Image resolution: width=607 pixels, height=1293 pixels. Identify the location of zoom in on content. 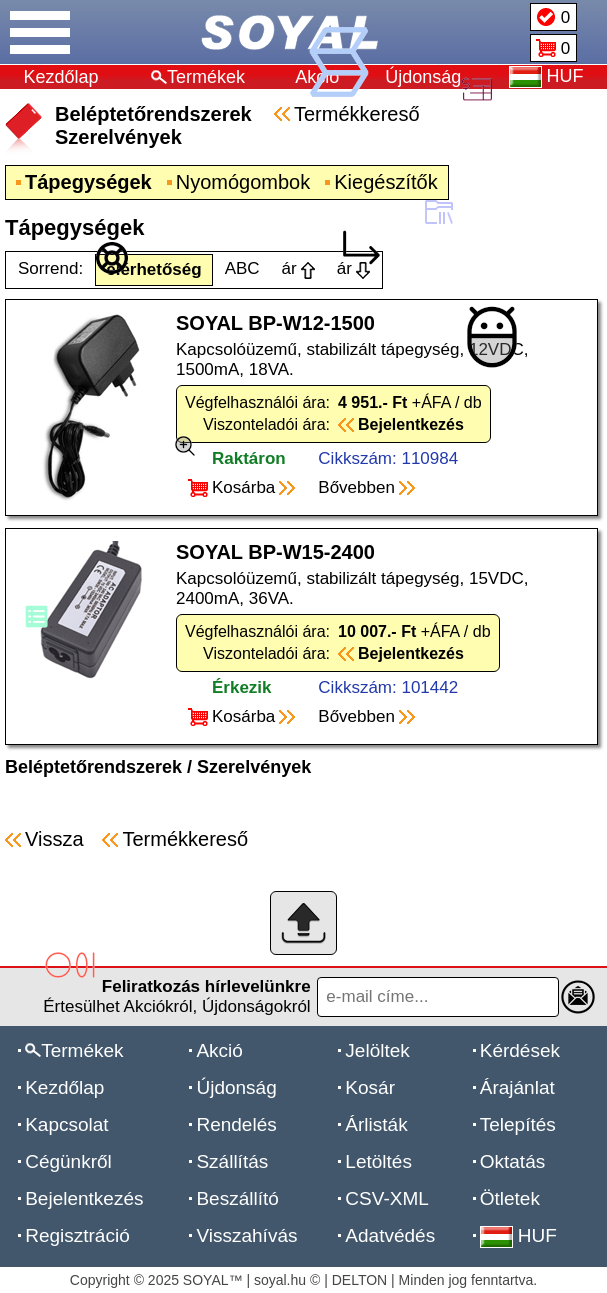
(185, 446).